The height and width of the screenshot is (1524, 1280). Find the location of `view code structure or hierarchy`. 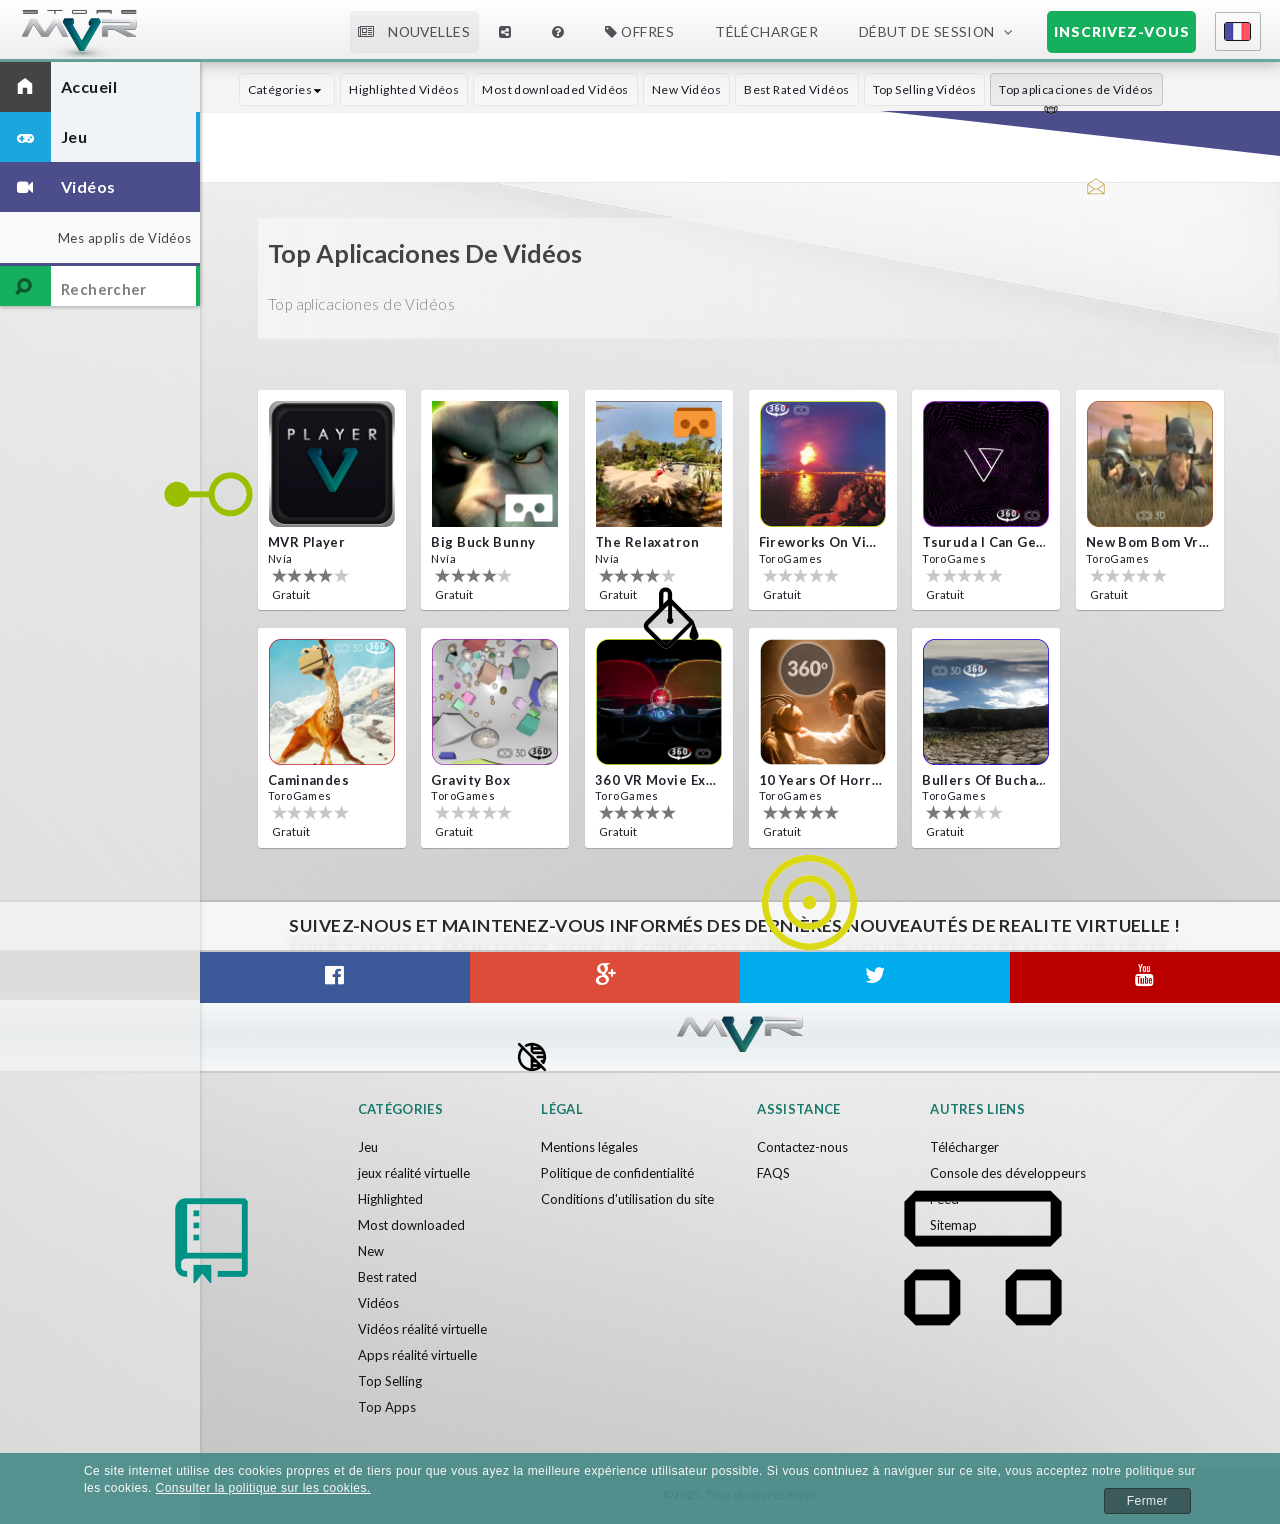

view code structure or hierarchy is located at coordinates (983, 1258).